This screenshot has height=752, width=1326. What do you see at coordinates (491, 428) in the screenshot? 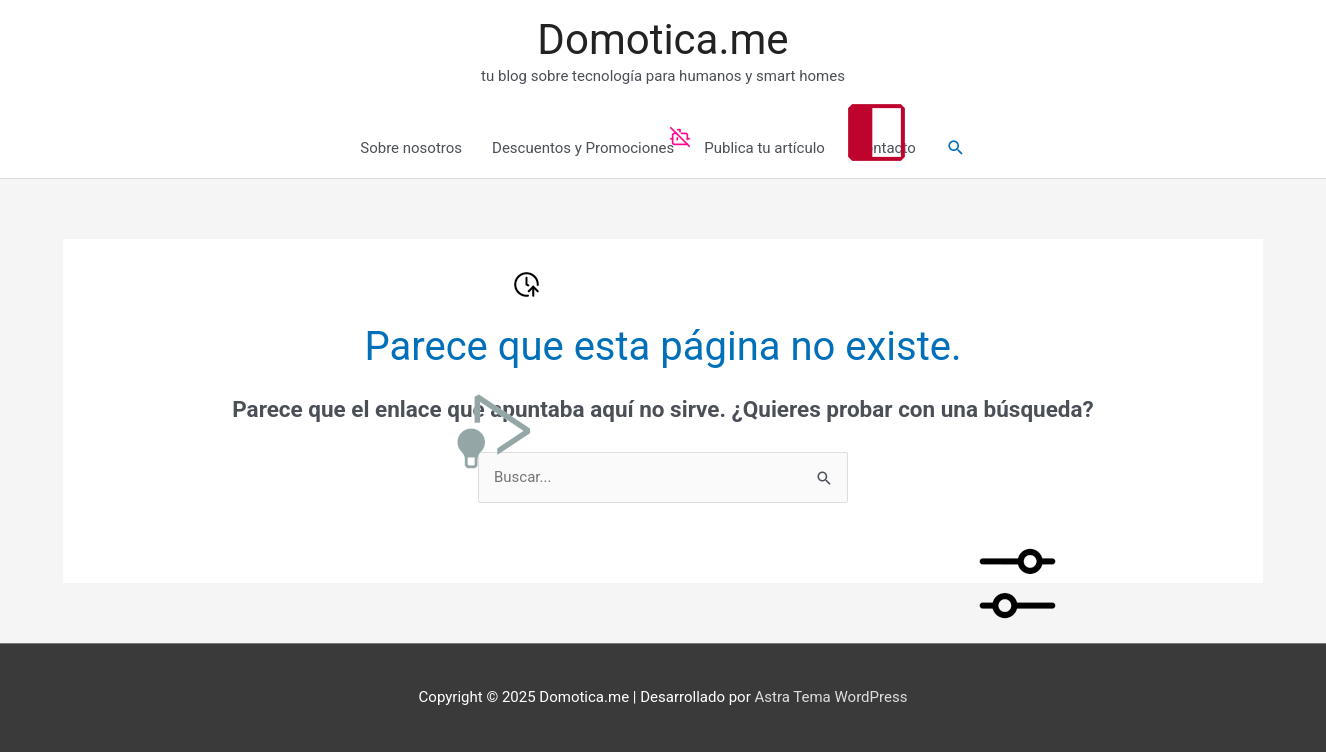
I see `run tests with code coverage` at bounding box center [491, 428].